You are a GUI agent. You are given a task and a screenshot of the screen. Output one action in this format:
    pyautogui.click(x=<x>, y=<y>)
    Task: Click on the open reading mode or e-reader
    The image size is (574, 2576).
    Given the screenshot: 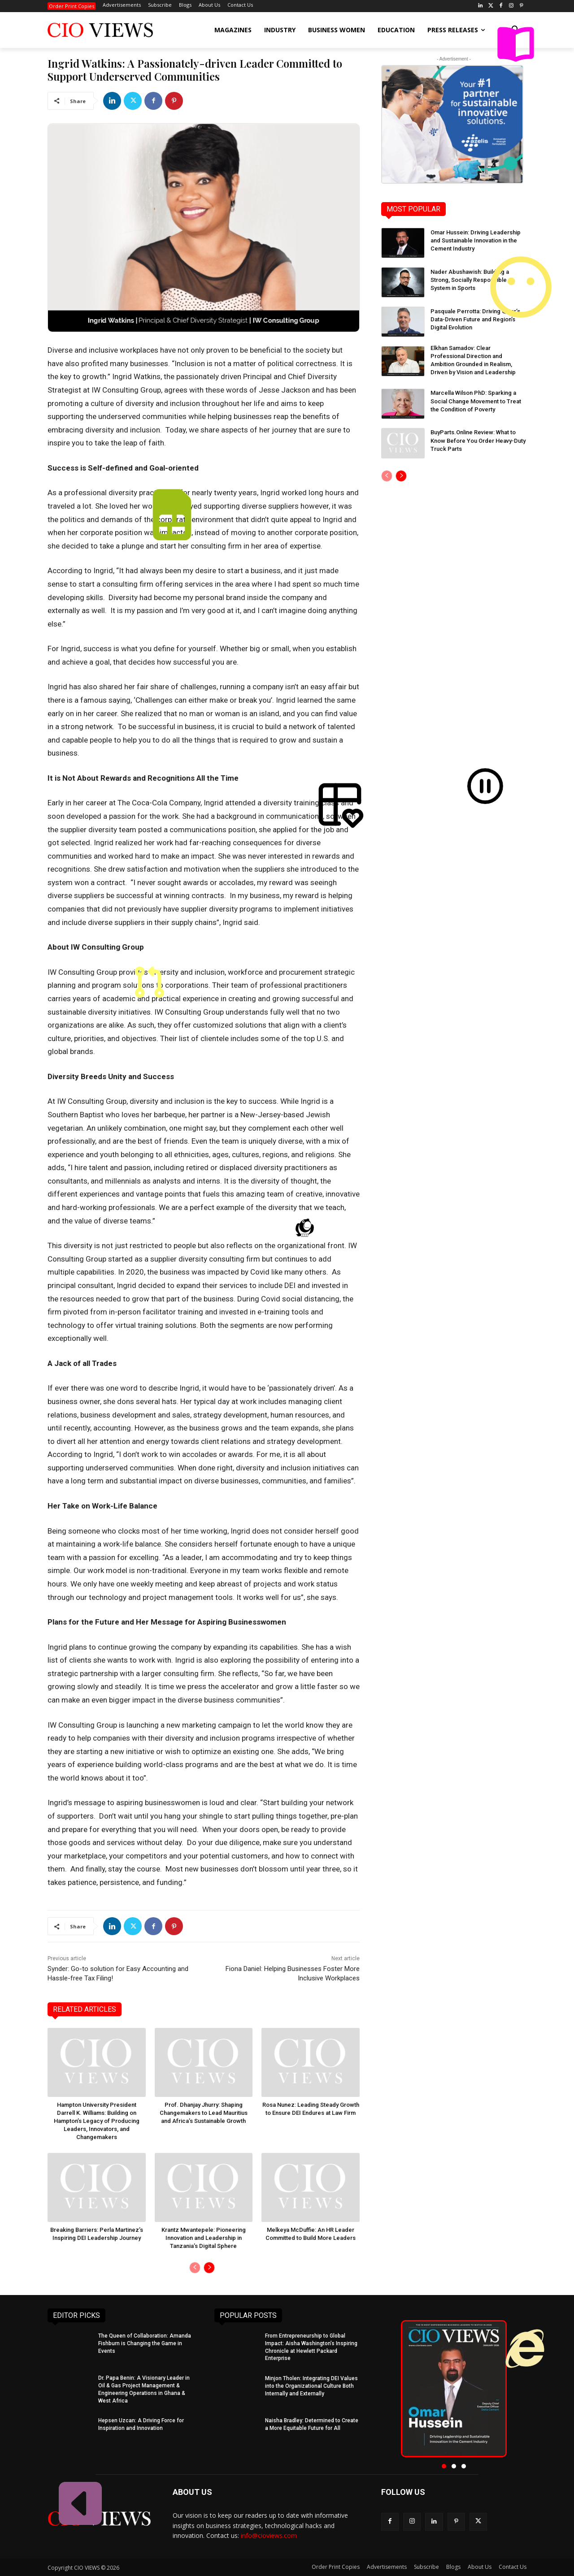 What is the action you would take?
    pyautogui.click(x=516, y=43)
    